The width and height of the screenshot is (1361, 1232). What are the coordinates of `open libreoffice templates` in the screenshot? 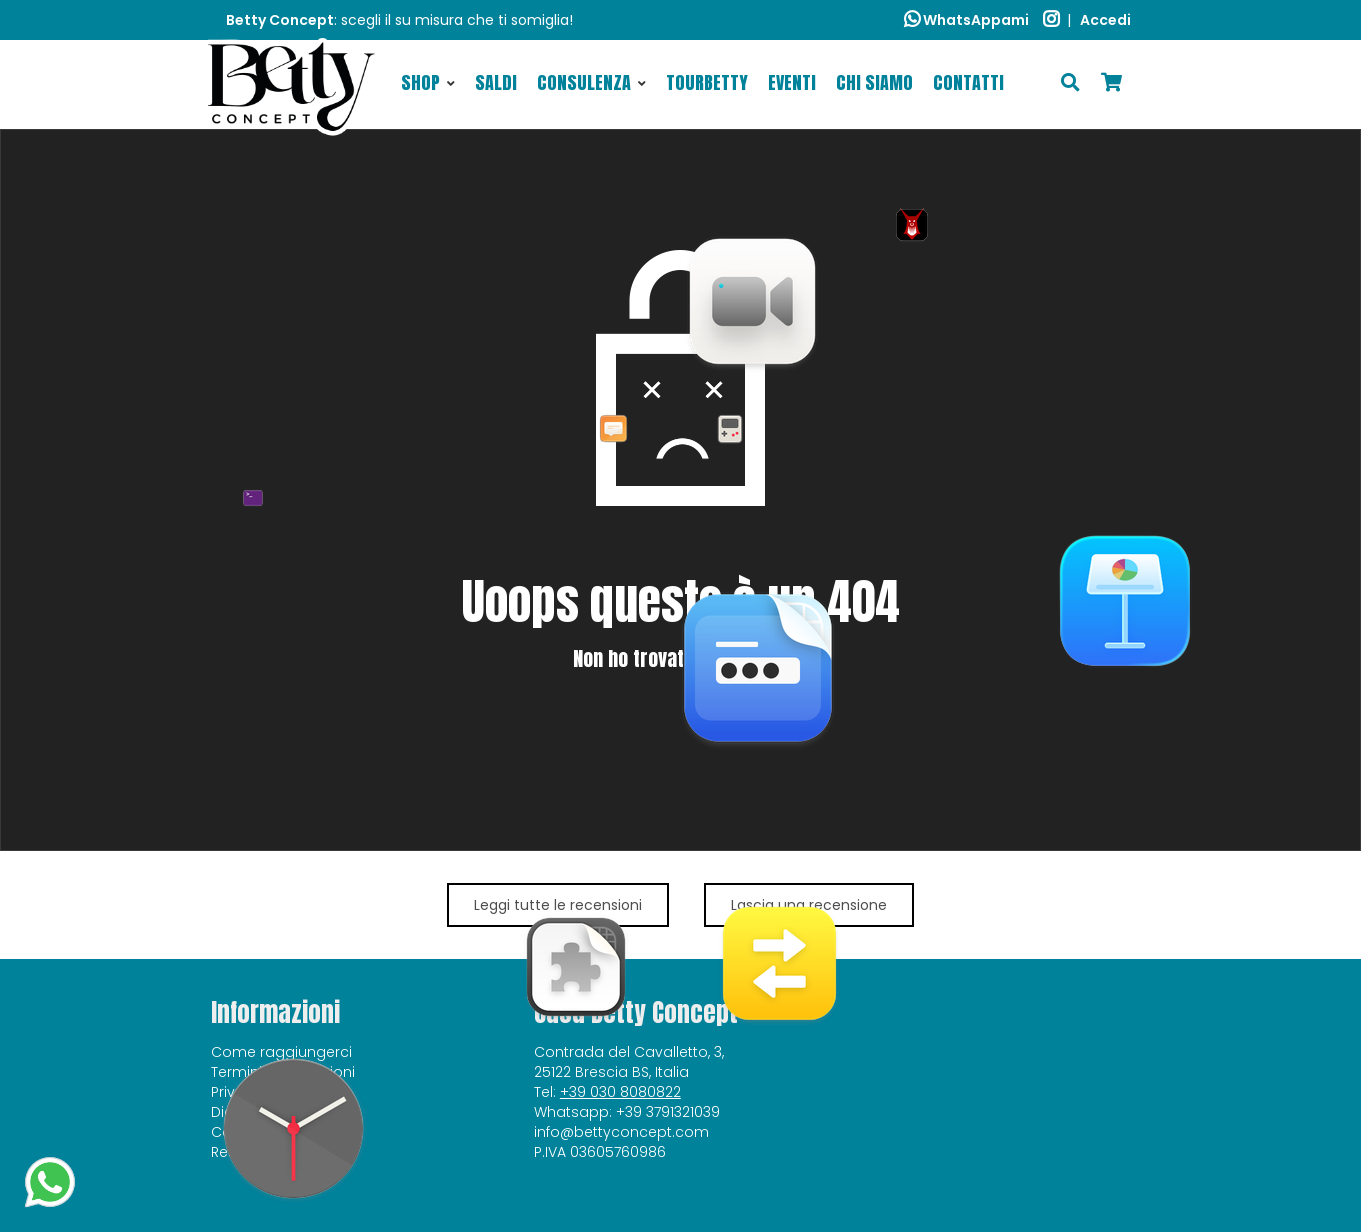 It's located at (576, 967).